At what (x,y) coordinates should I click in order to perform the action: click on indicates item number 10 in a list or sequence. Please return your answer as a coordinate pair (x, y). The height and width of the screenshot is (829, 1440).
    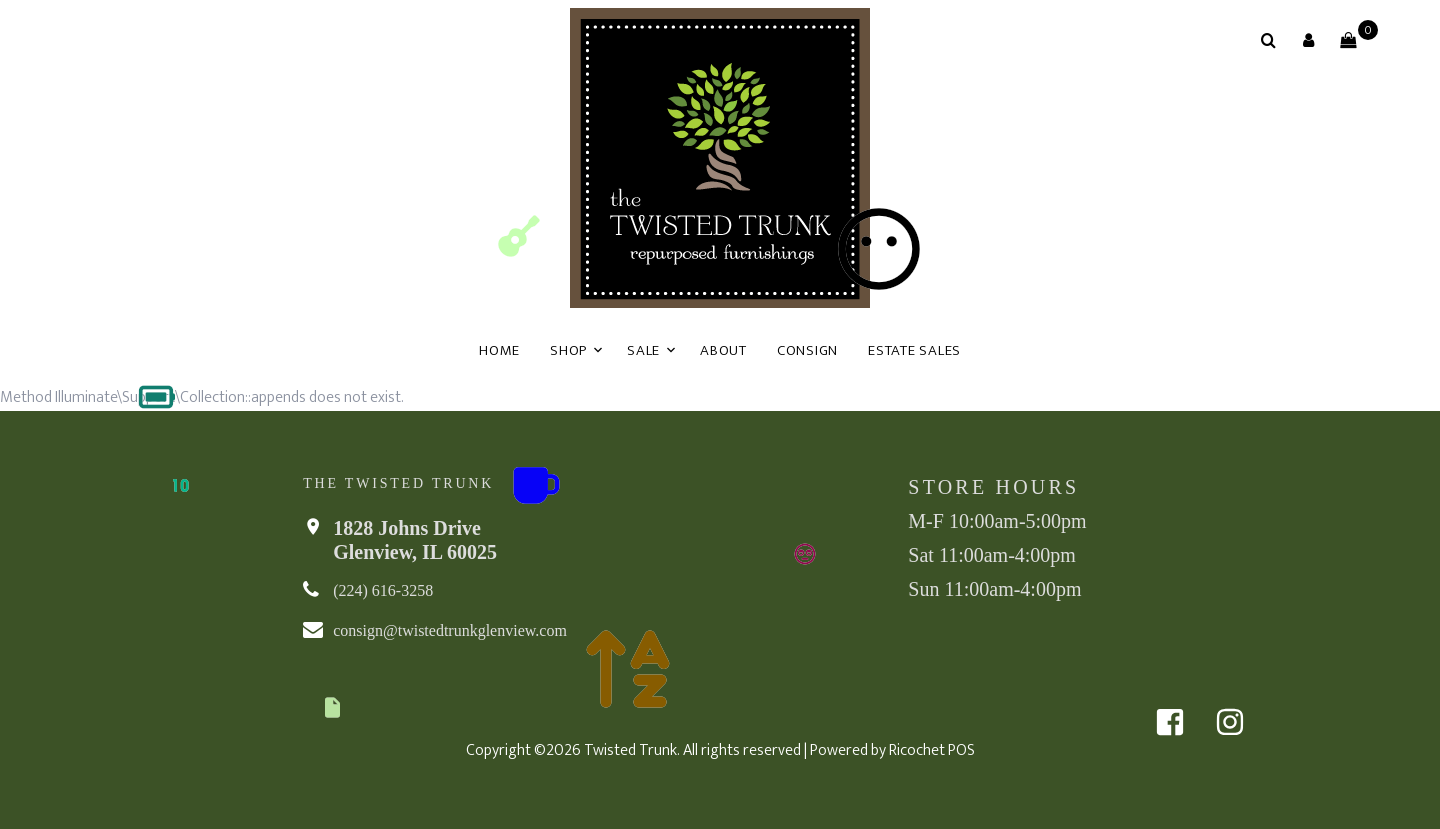
    Looking at the image, I should click on (179, 485).